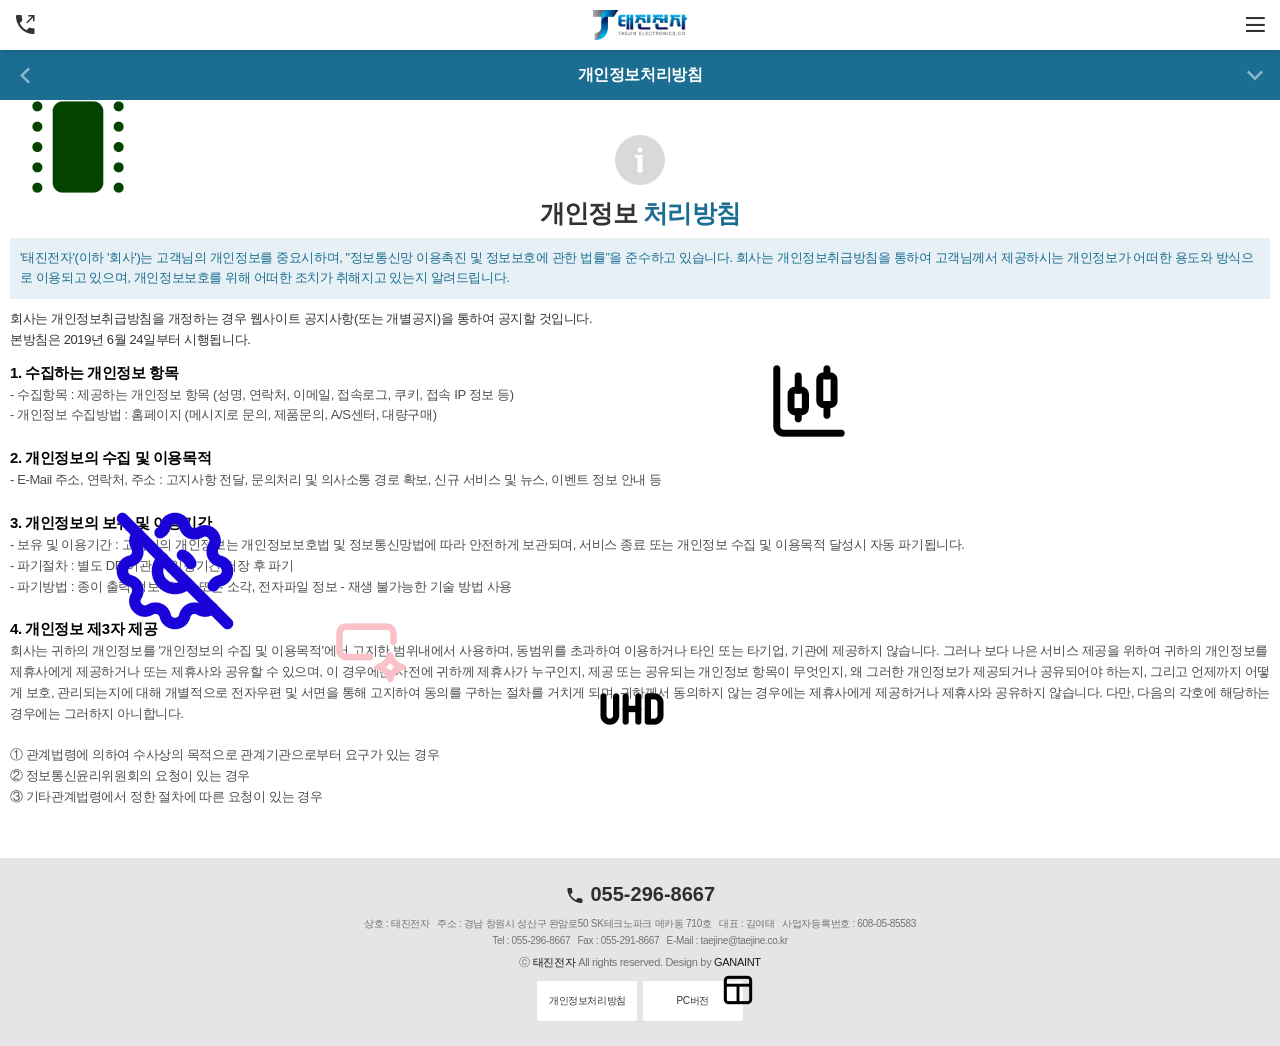  What do you see at coordinates (366, 643) in the screenshot?
I see `enable AI-assisted text input` at bounding box center [366, 643].